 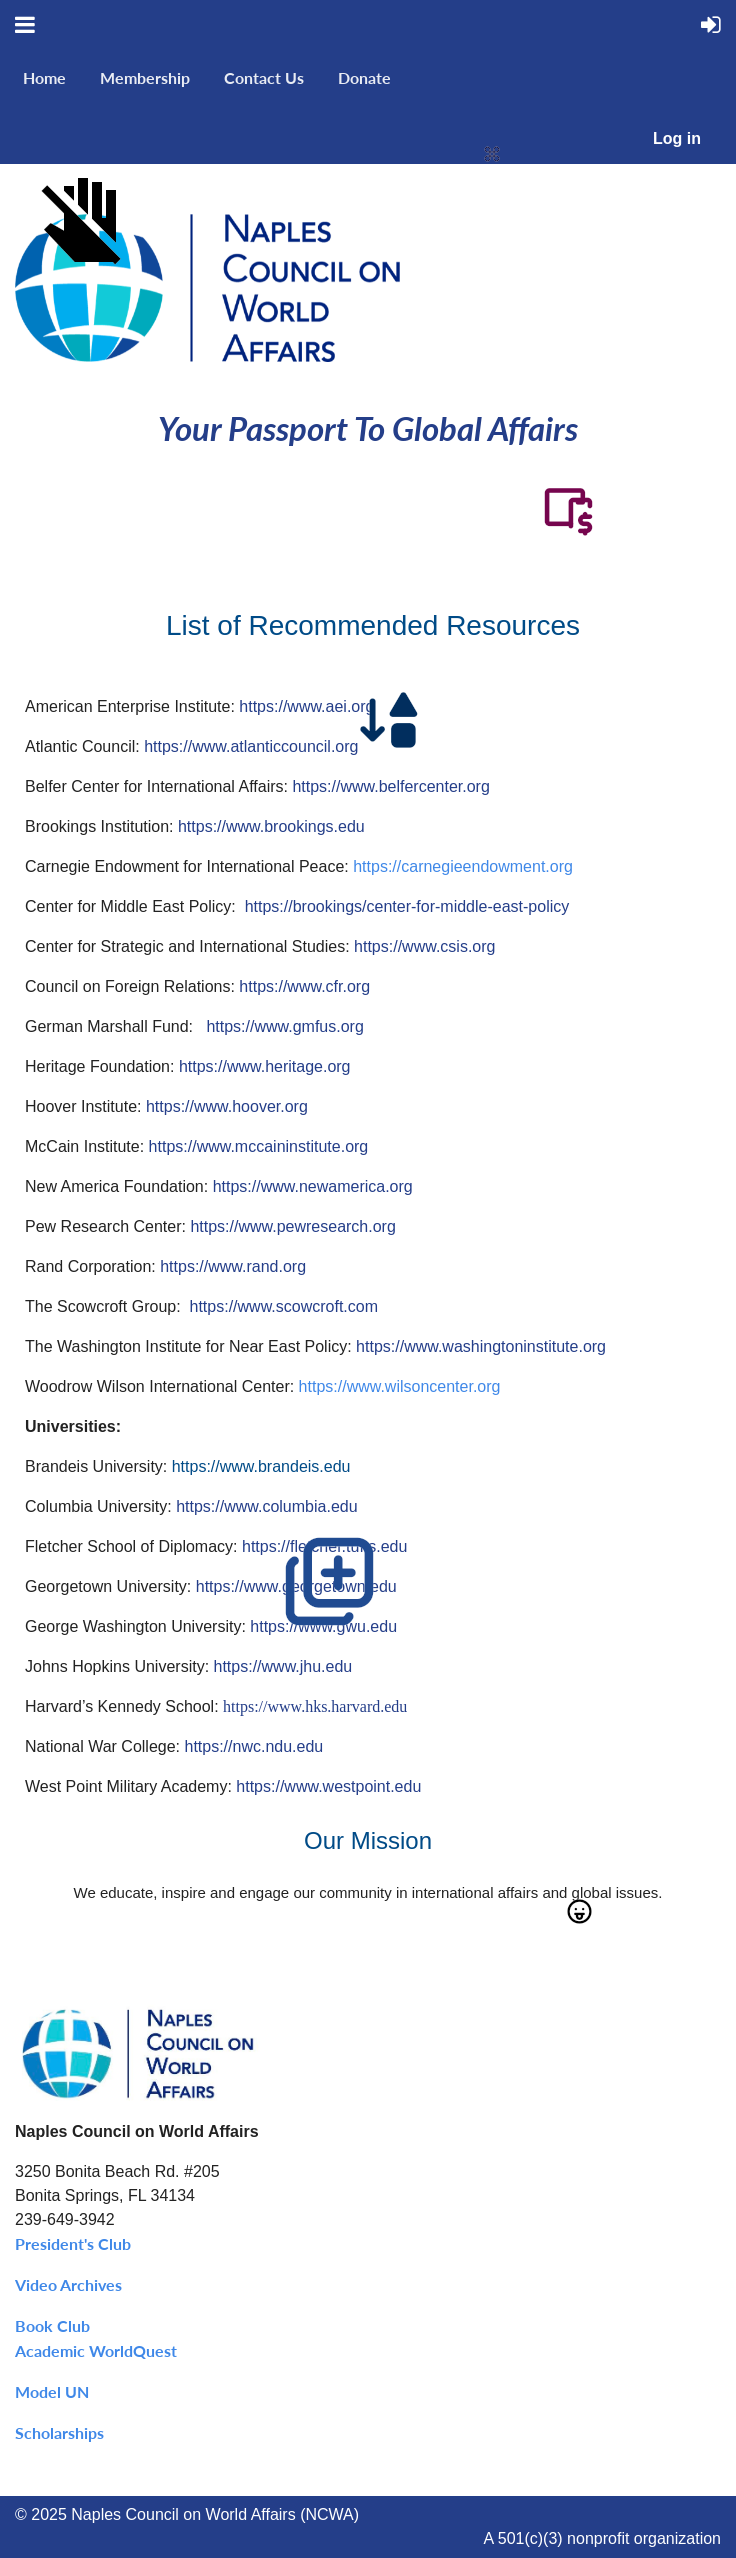 What do you see at coordinates (492, 154) in the screenshot?
I see `keyboard shortcut or command key symbol` at bounding box center [492, 154].